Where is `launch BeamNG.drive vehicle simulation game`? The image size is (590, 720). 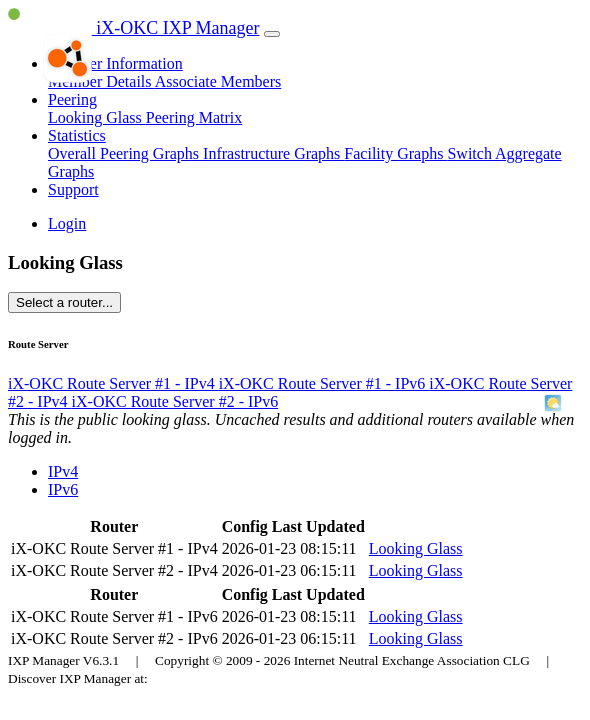
launch BeamNG.drive vehicle simulation game is located at coordinates (67, 58).